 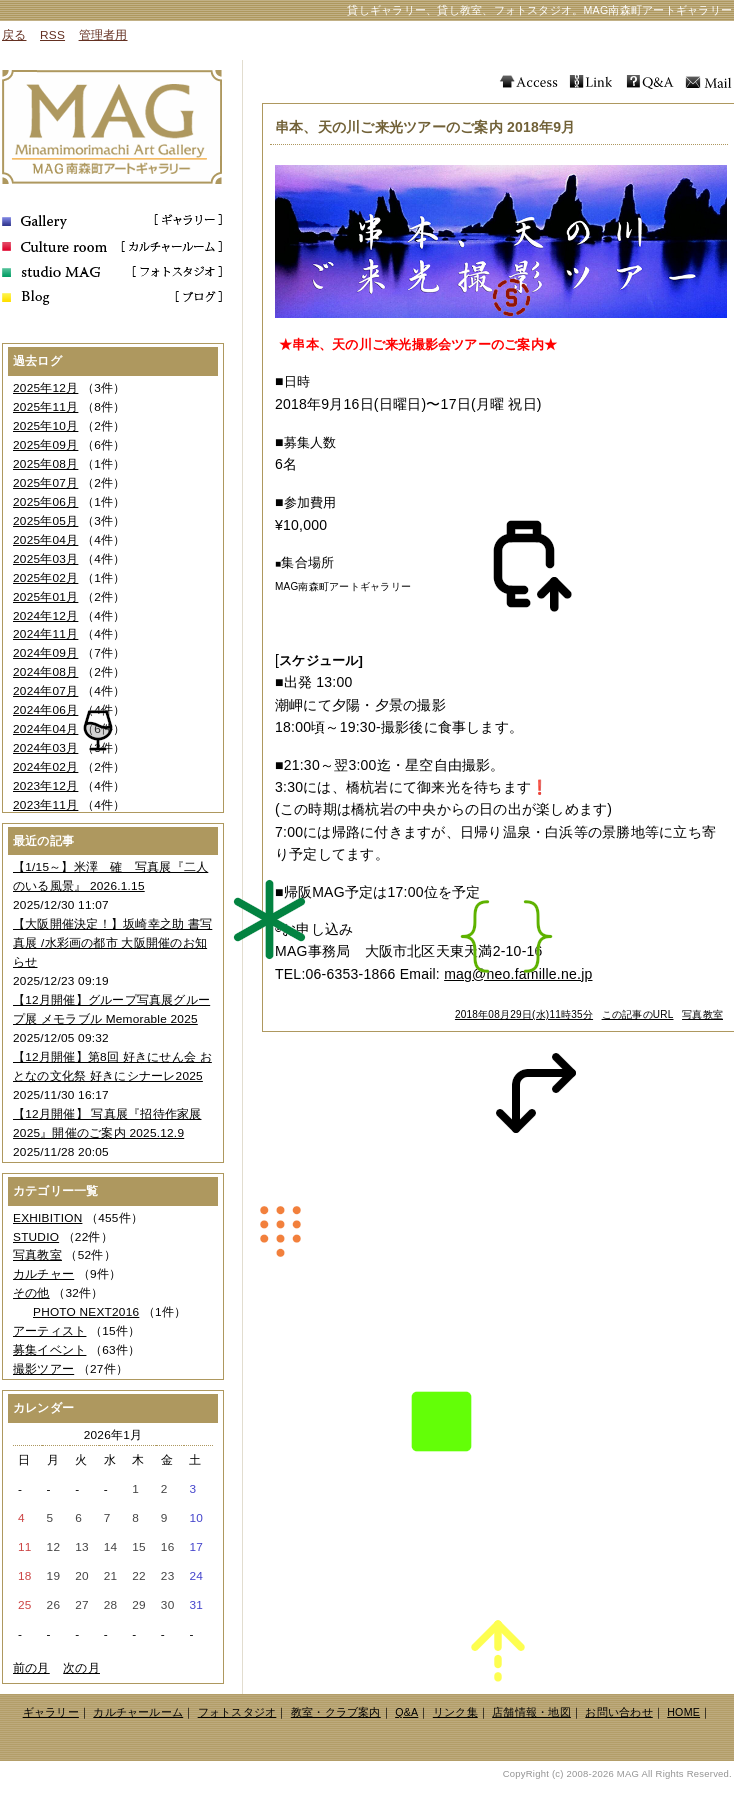 I want to click on upload data from smartwatch, so click(x=524, y=564).